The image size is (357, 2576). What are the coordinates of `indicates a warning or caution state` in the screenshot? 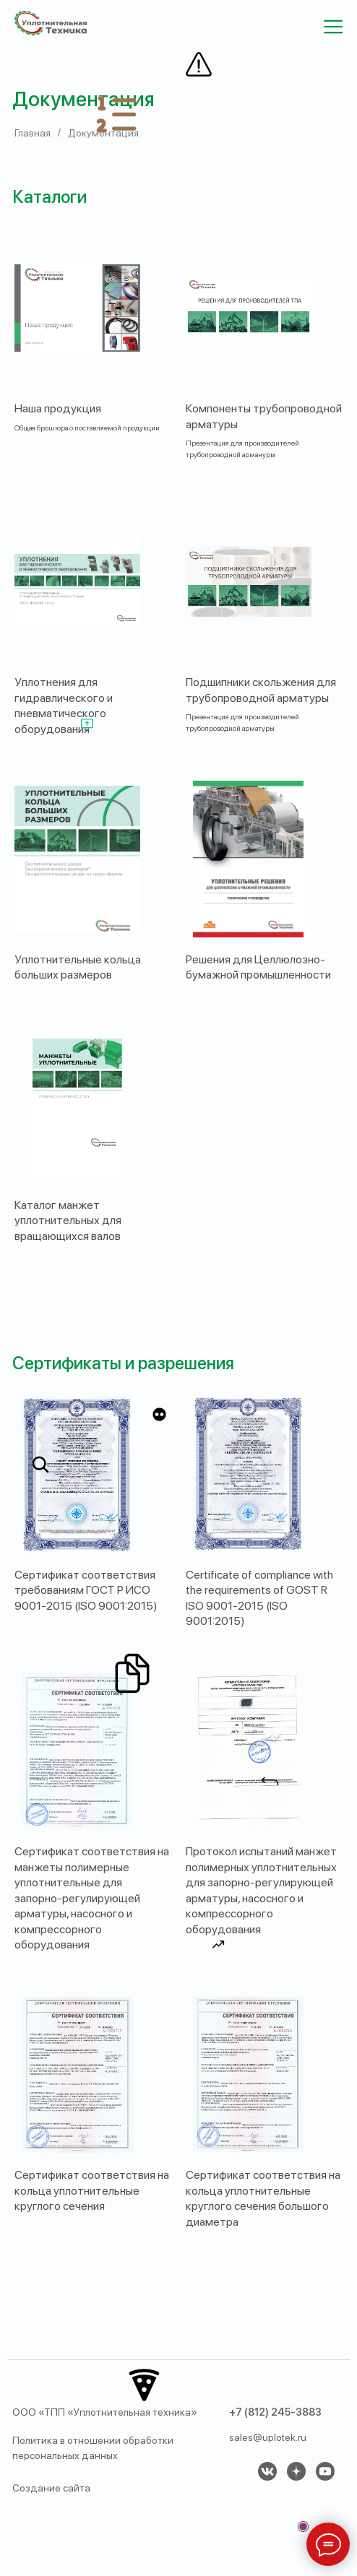 It's located at (199, 64).